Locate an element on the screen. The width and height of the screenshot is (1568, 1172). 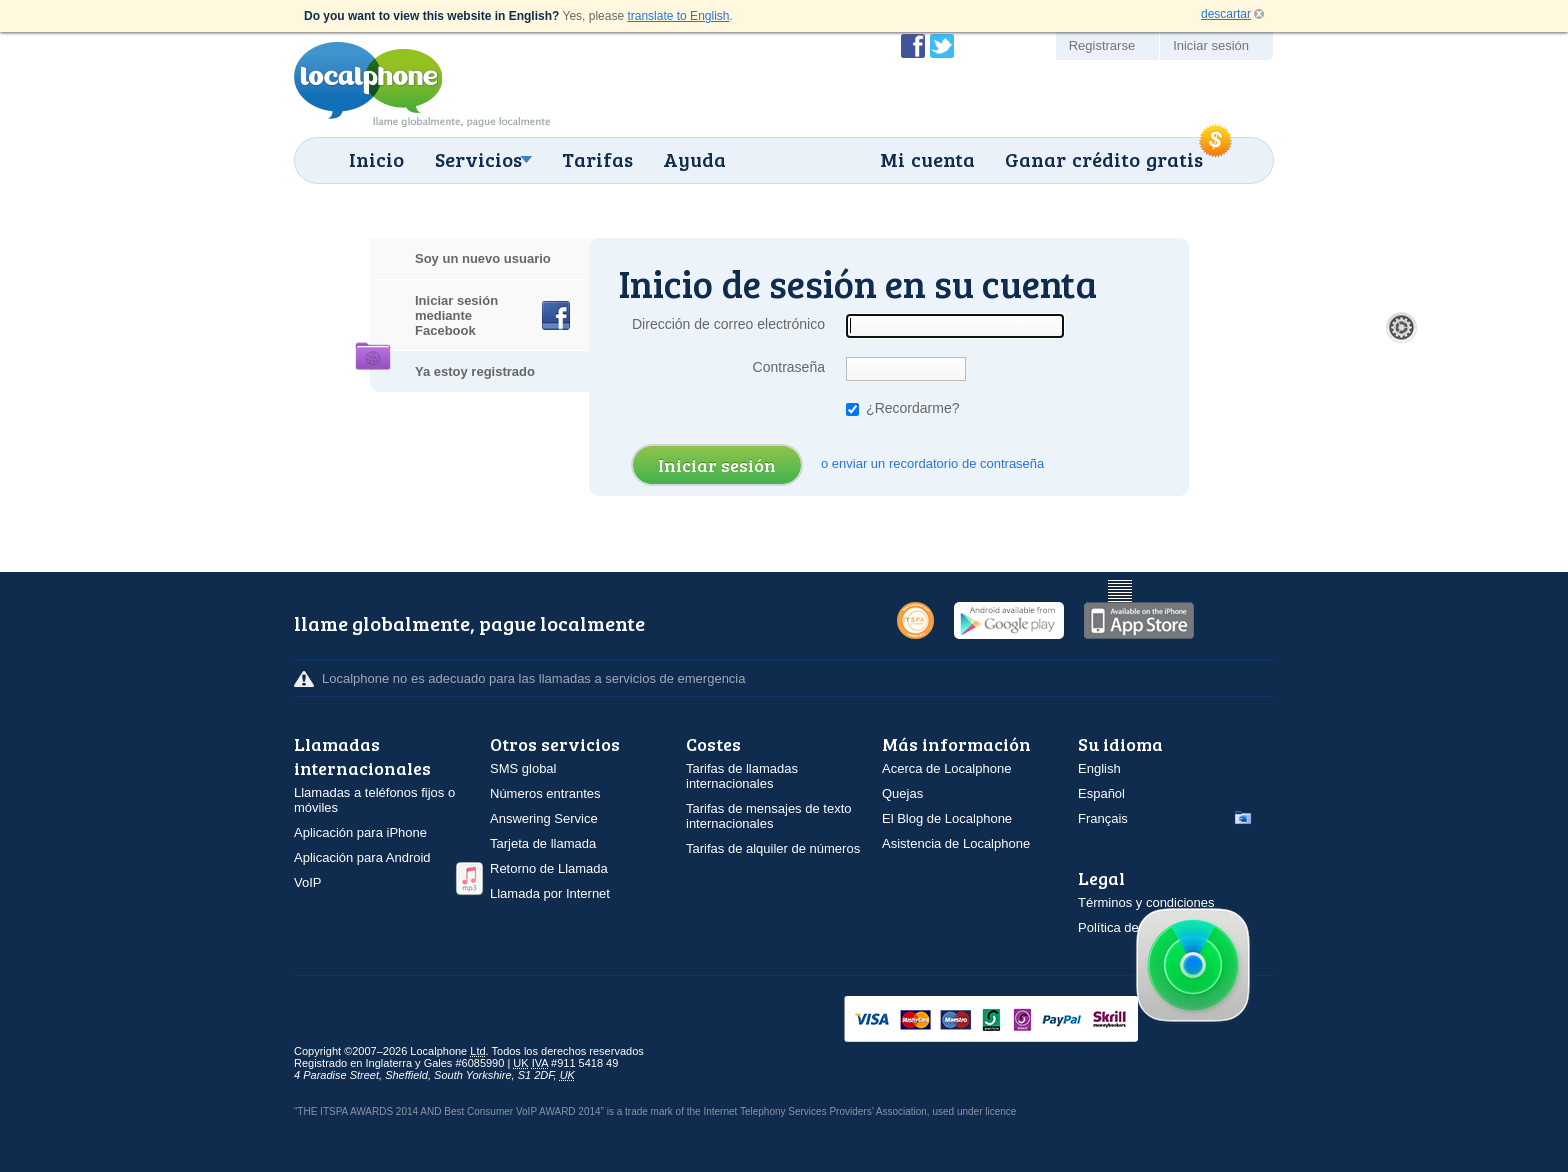
open folder containing Microsoft Word documents is located at coordinates (1243, 818).